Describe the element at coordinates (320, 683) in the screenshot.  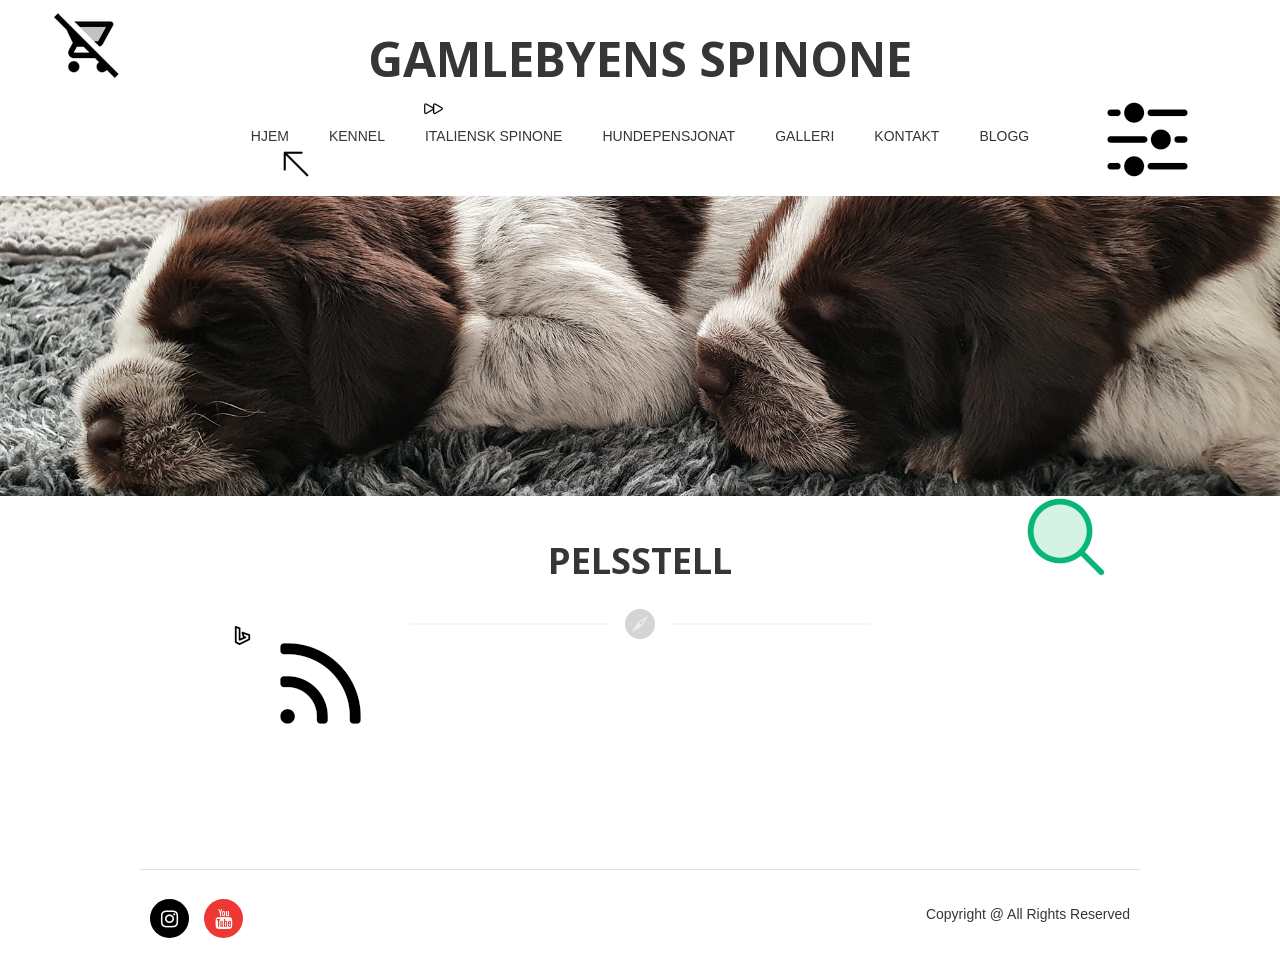
I see `subscribe to RSS feed` at that location.